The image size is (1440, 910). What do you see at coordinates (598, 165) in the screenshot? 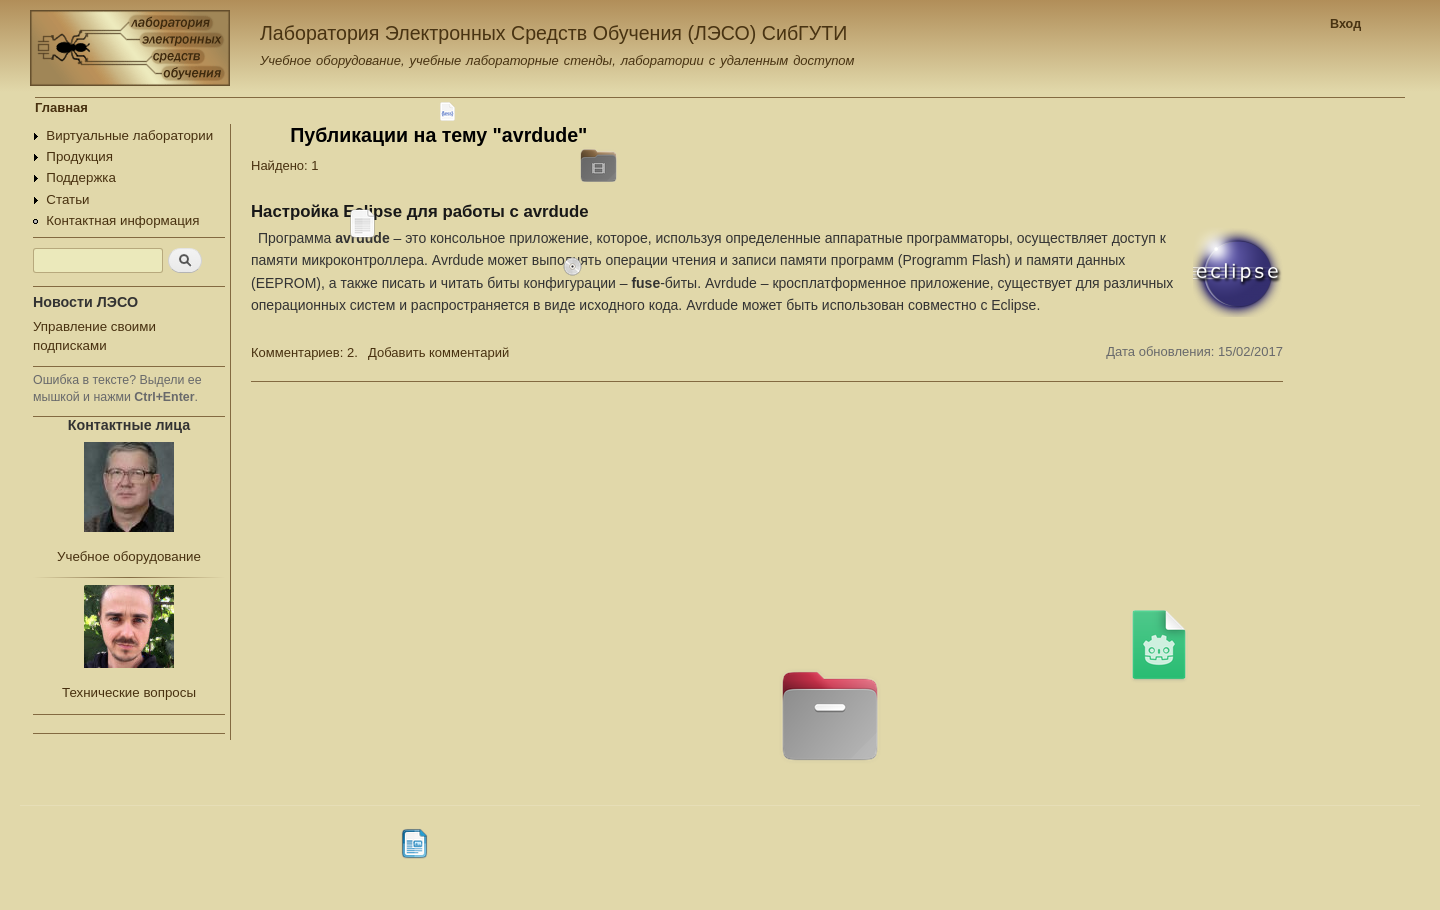
I see `open your videos folder` at bounding box center [598, 165].